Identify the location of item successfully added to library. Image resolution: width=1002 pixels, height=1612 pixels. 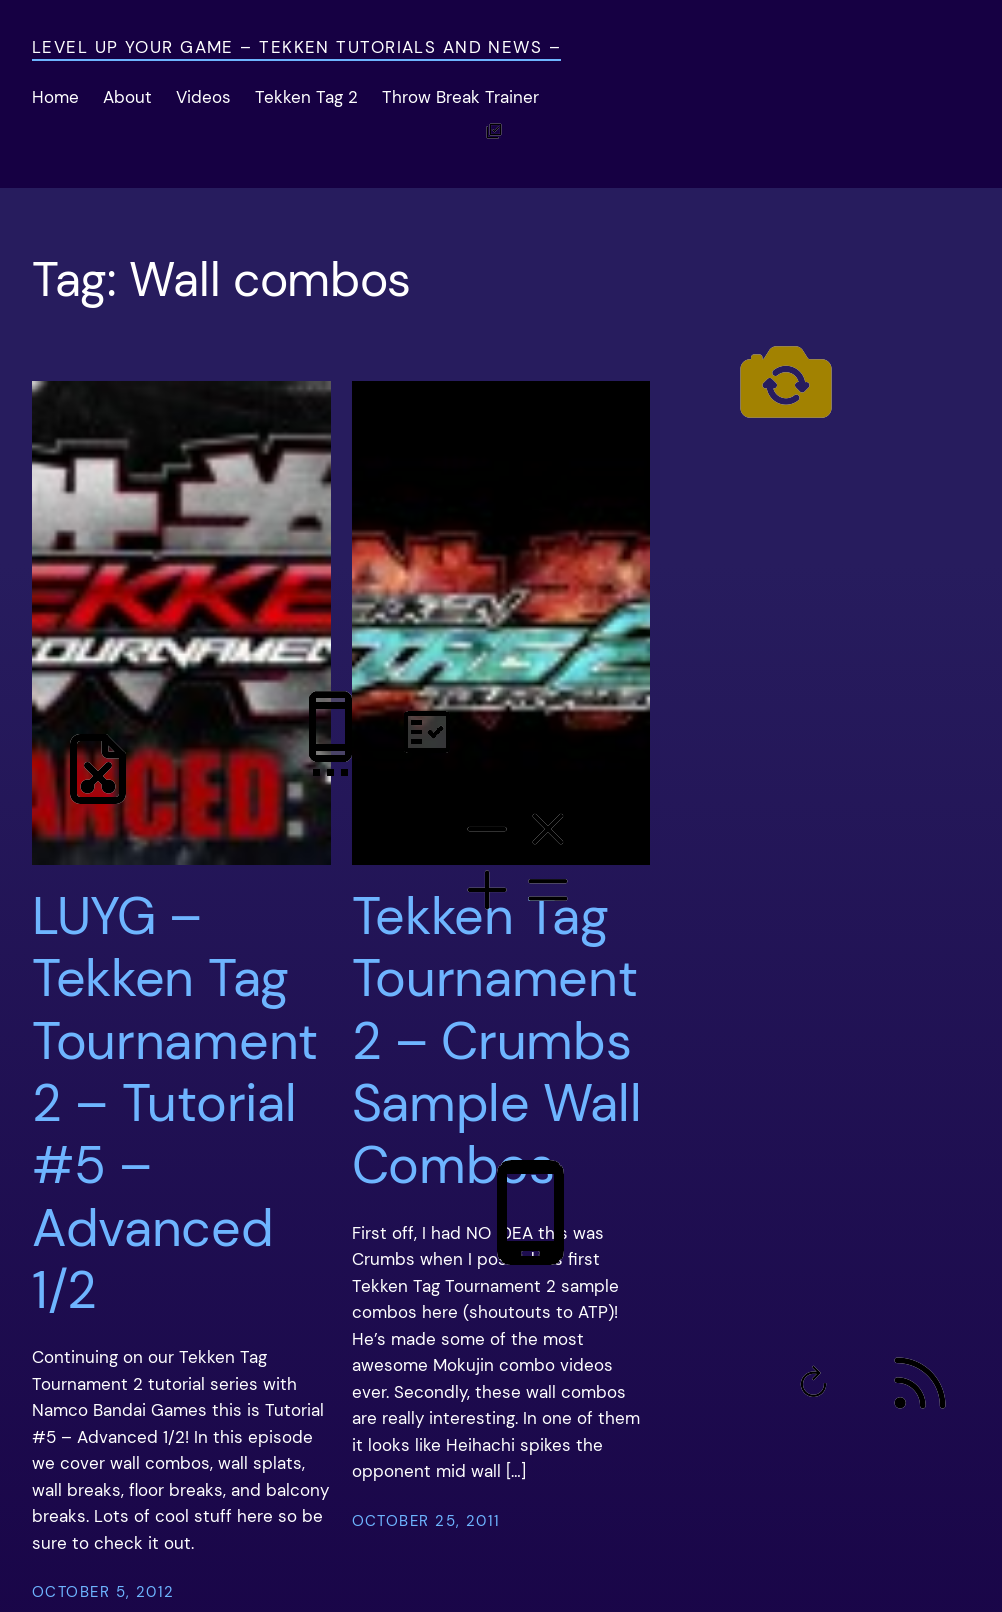
(494, 131).